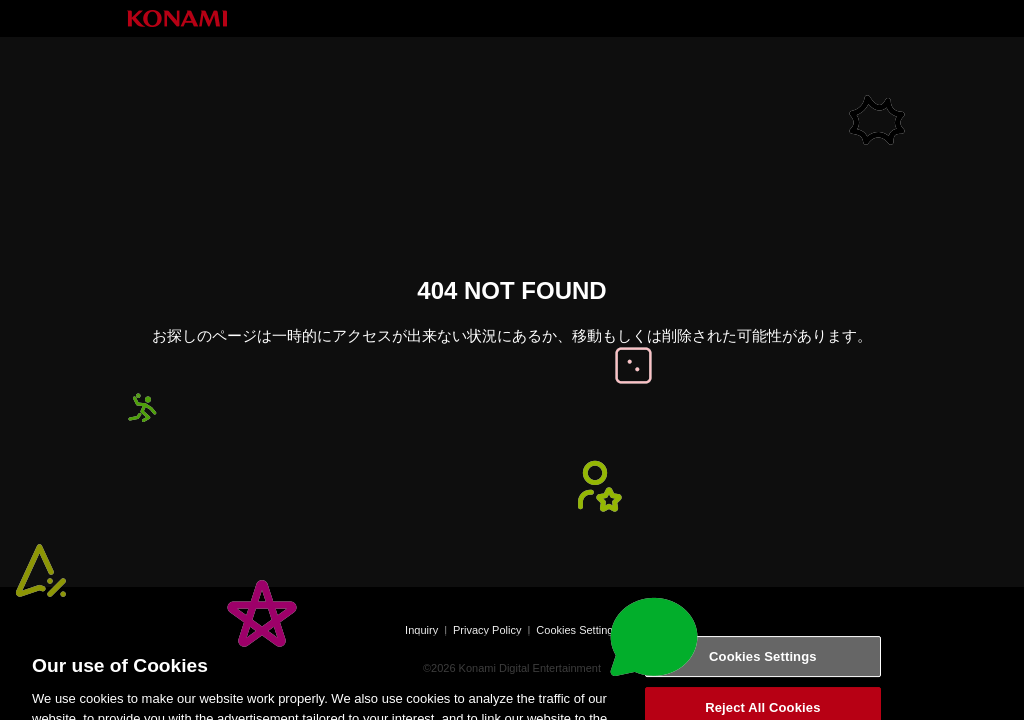  What do you see at coordinates (262, 617) in the screenshot?
I see `select occult or mystical theme` at bounding box center [262, 617].